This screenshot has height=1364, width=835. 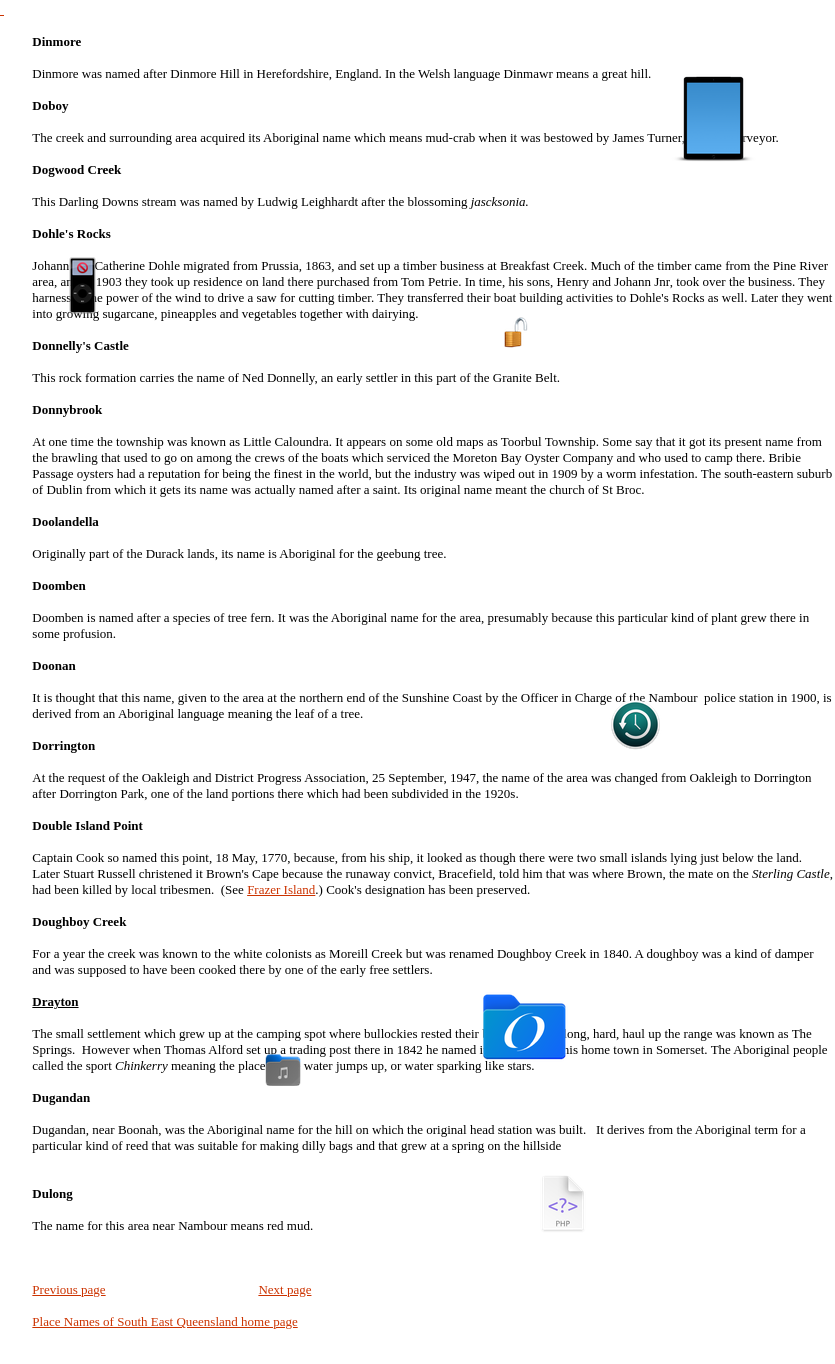 I want to click on indicates an unlocked or unsecured item, so click(x=515, y=332).